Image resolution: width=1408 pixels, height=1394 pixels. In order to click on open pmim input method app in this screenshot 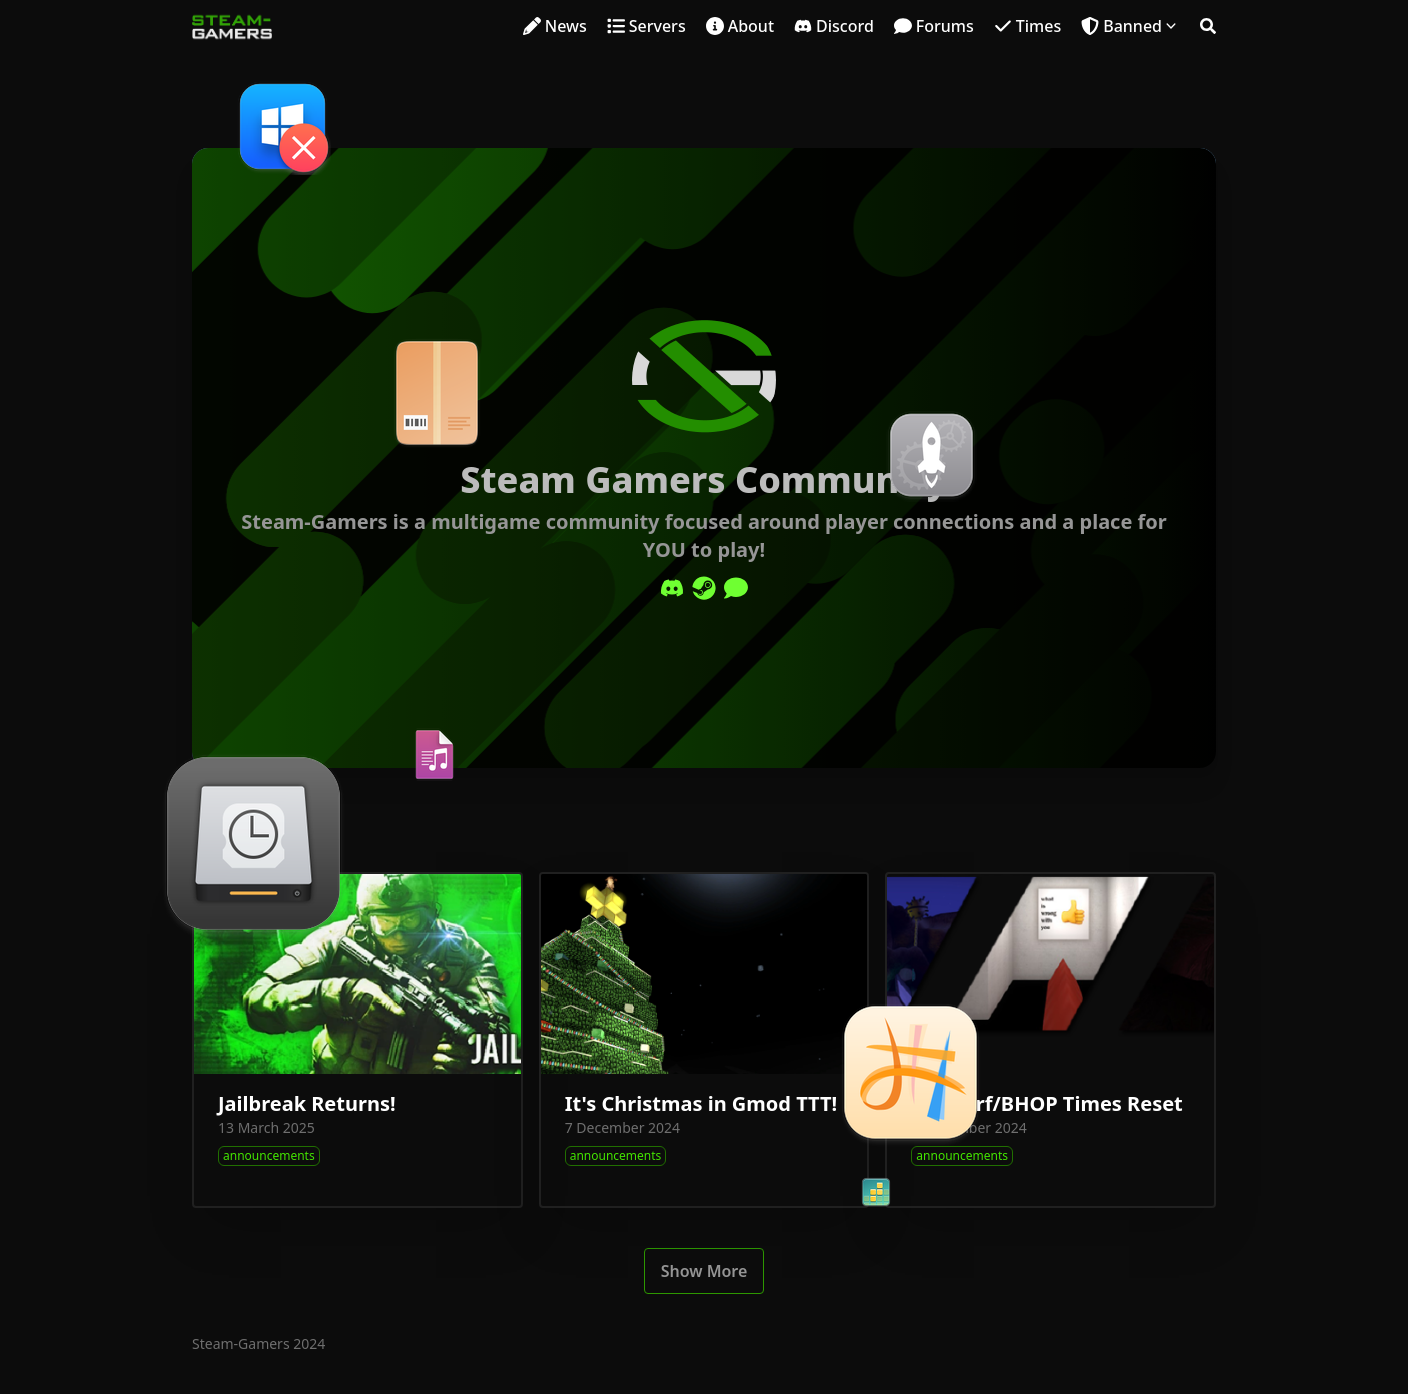, I will do `click(910, 1072)`.